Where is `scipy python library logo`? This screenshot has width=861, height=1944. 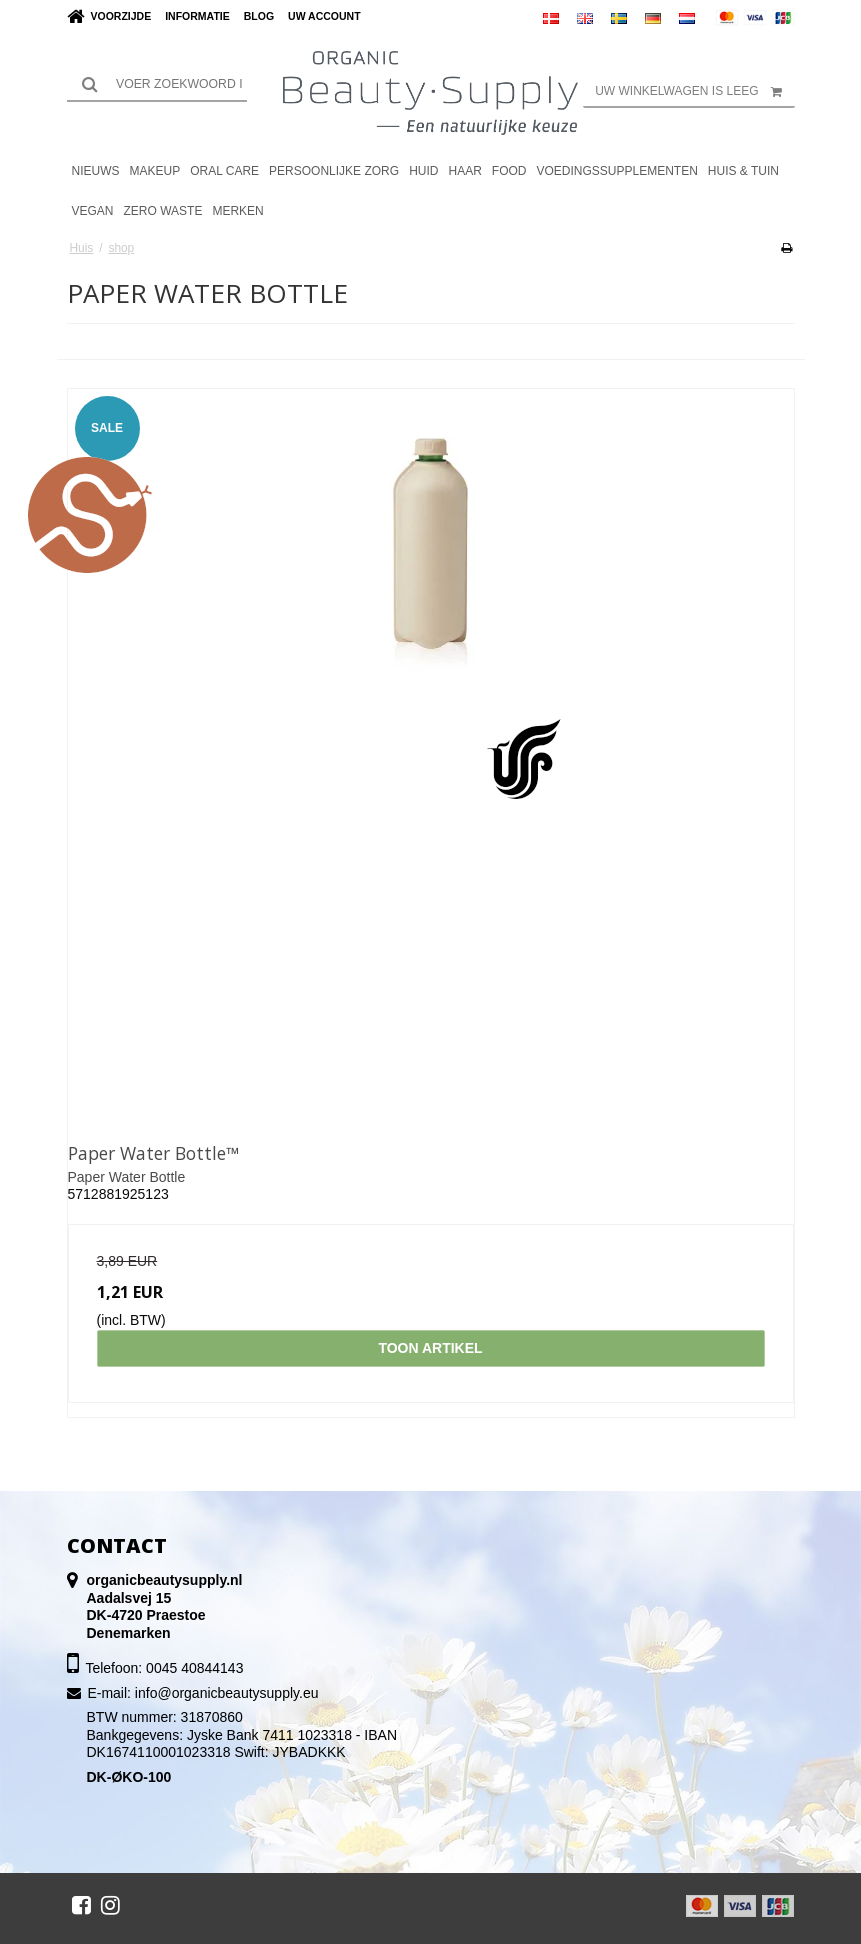 scipy python library logo is located at coordinates (90, 515).